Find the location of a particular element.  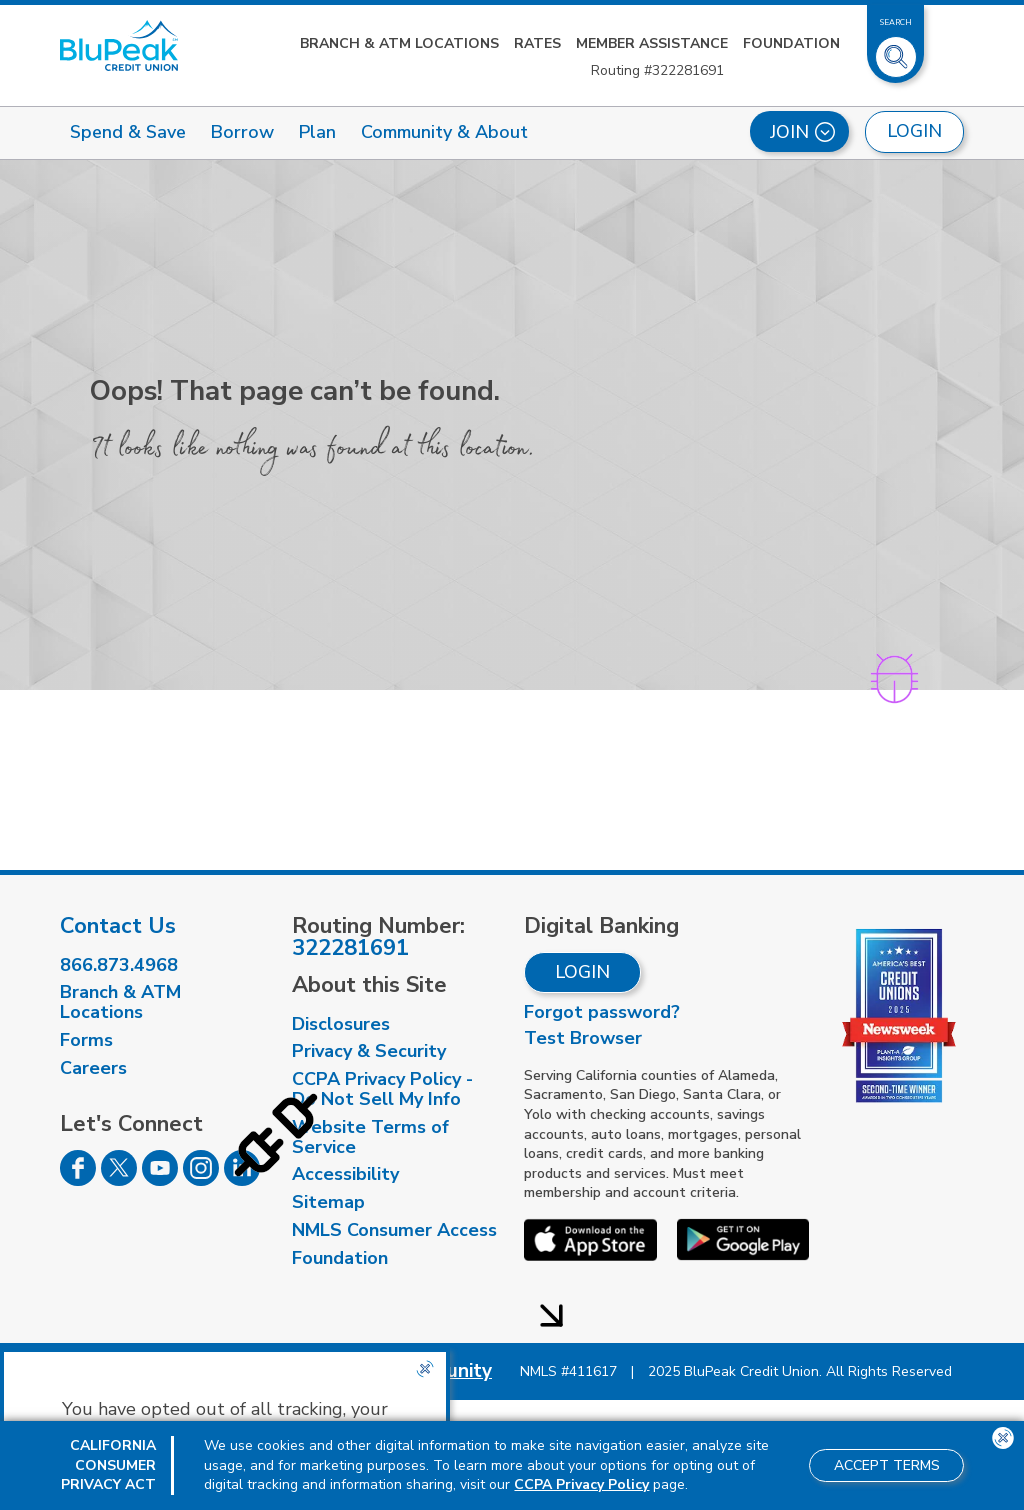

navigate to the next item diagonally is located at coordinates (551, 1315).